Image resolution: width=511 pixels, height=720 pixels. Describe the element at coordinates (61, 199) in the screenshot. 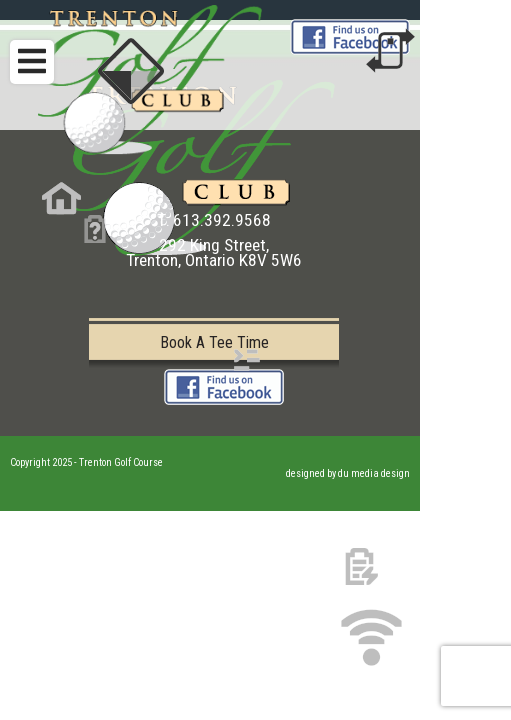

I see `navigate to home screen` at that location.